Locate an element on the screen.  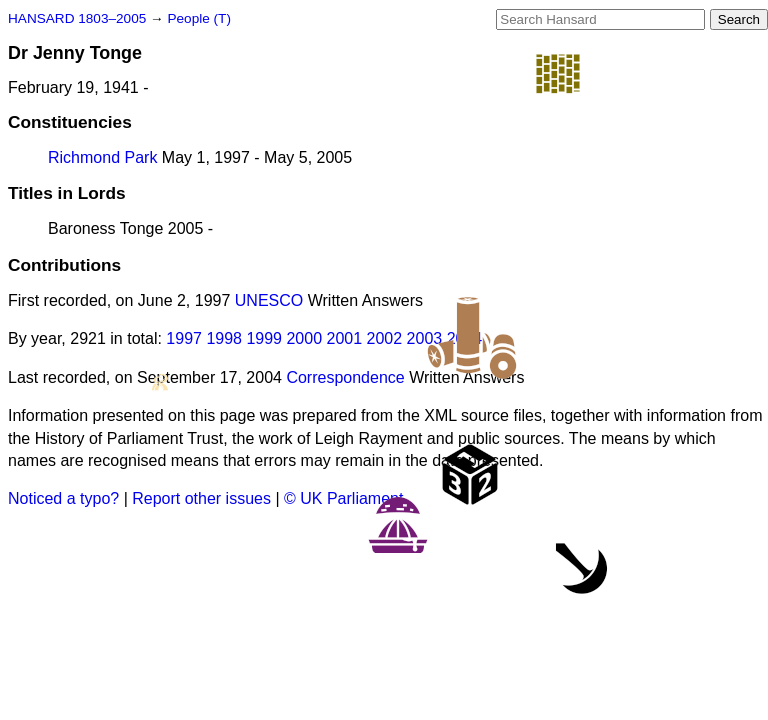
select shotgun ammo type is located at coordinates (472, 338).